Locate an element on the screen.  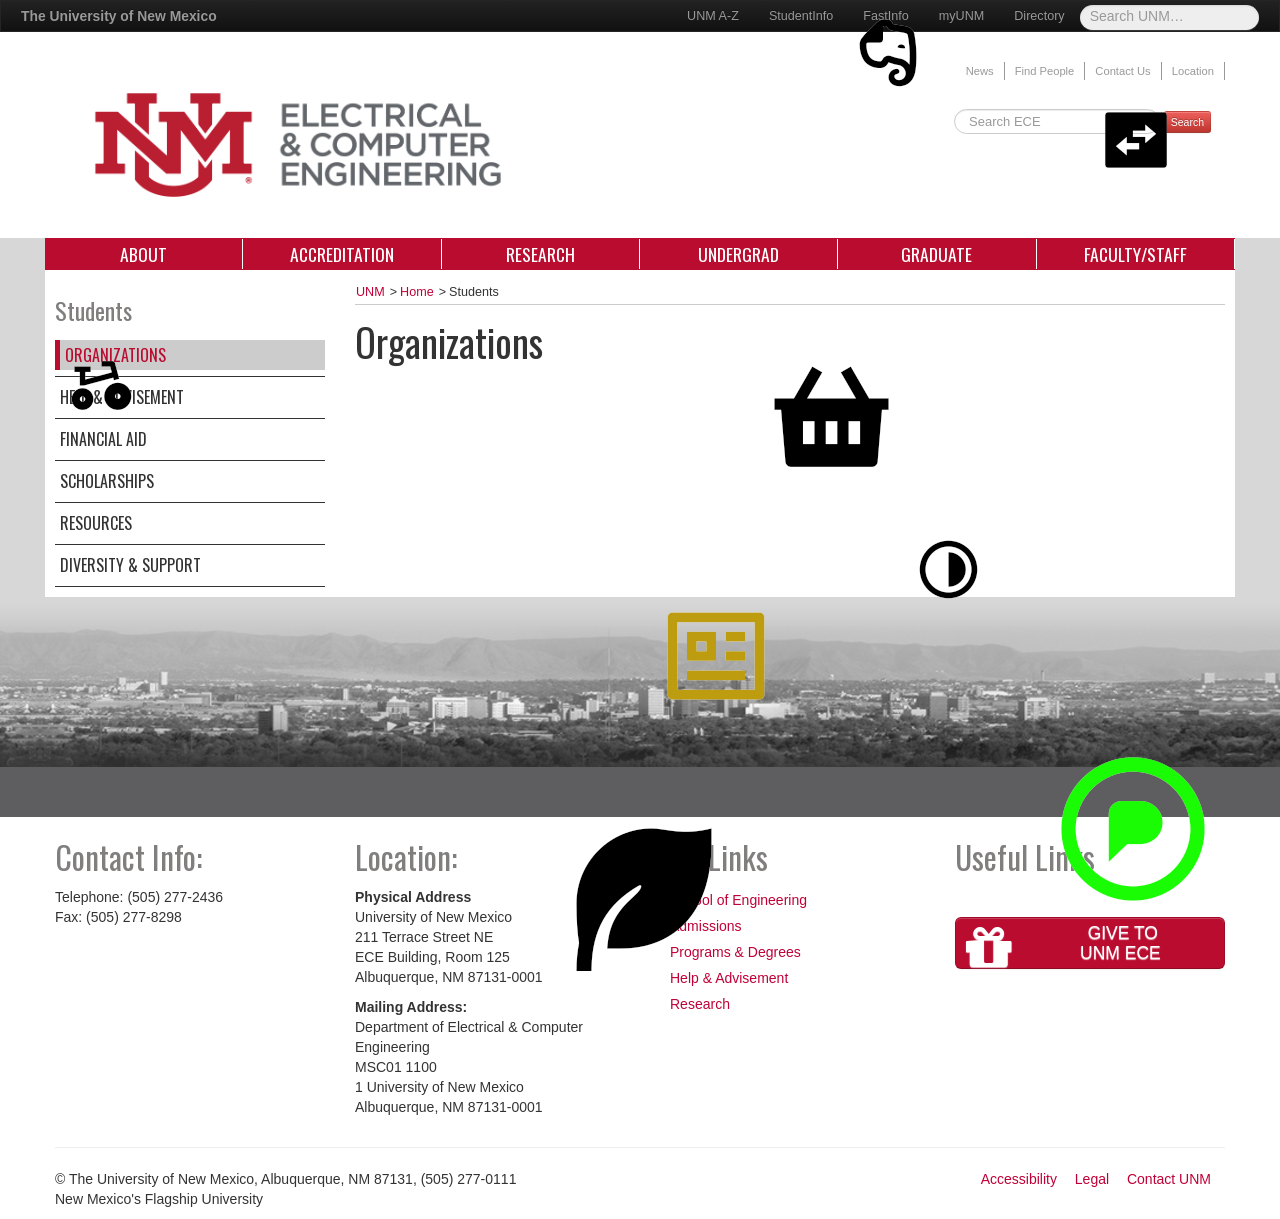
open Evernote app is located at coordinates (888, 51).